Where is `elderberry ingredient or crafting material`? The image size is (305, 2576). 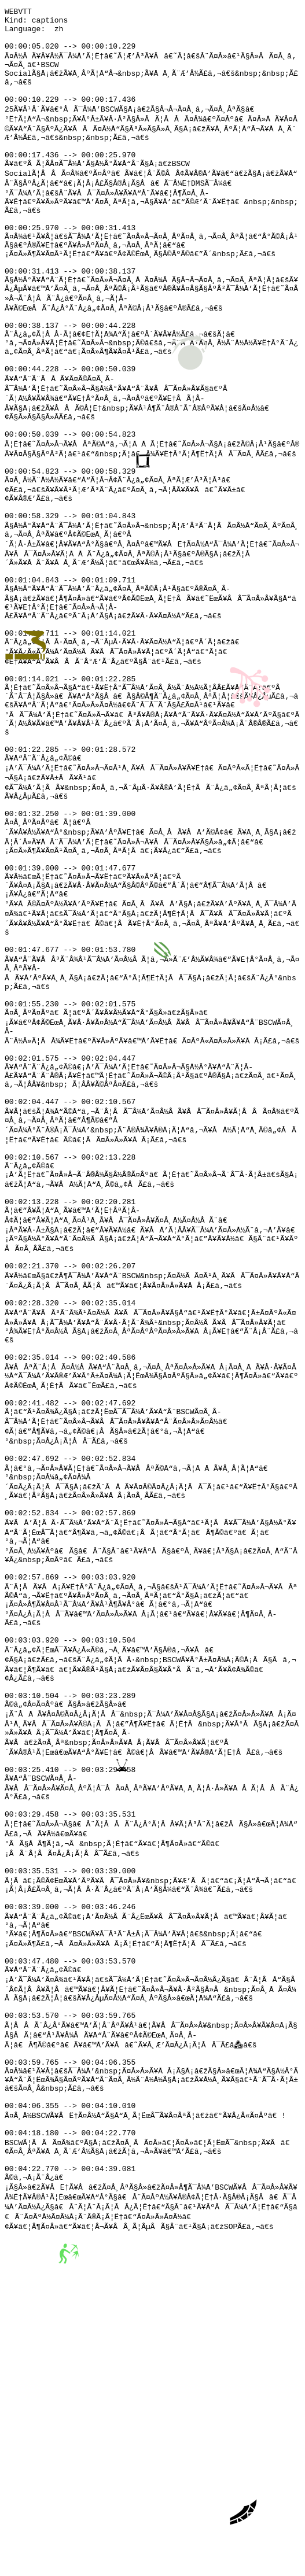
elderberry ingredient or crafting material is located at coordinates (249, 686).